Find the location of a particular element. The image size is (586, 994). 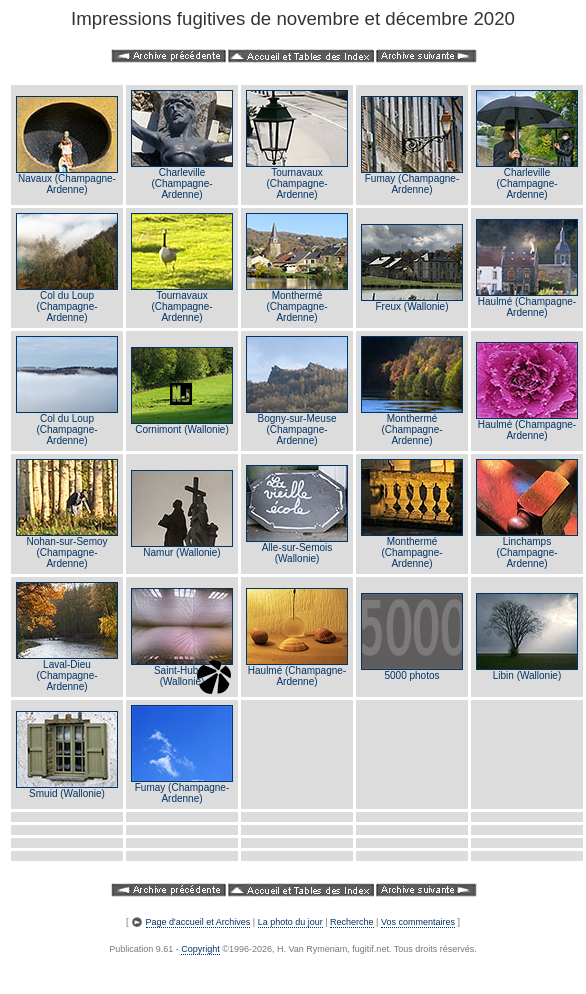

nunjucks templating engine logo is located at coordinates (181, 394).